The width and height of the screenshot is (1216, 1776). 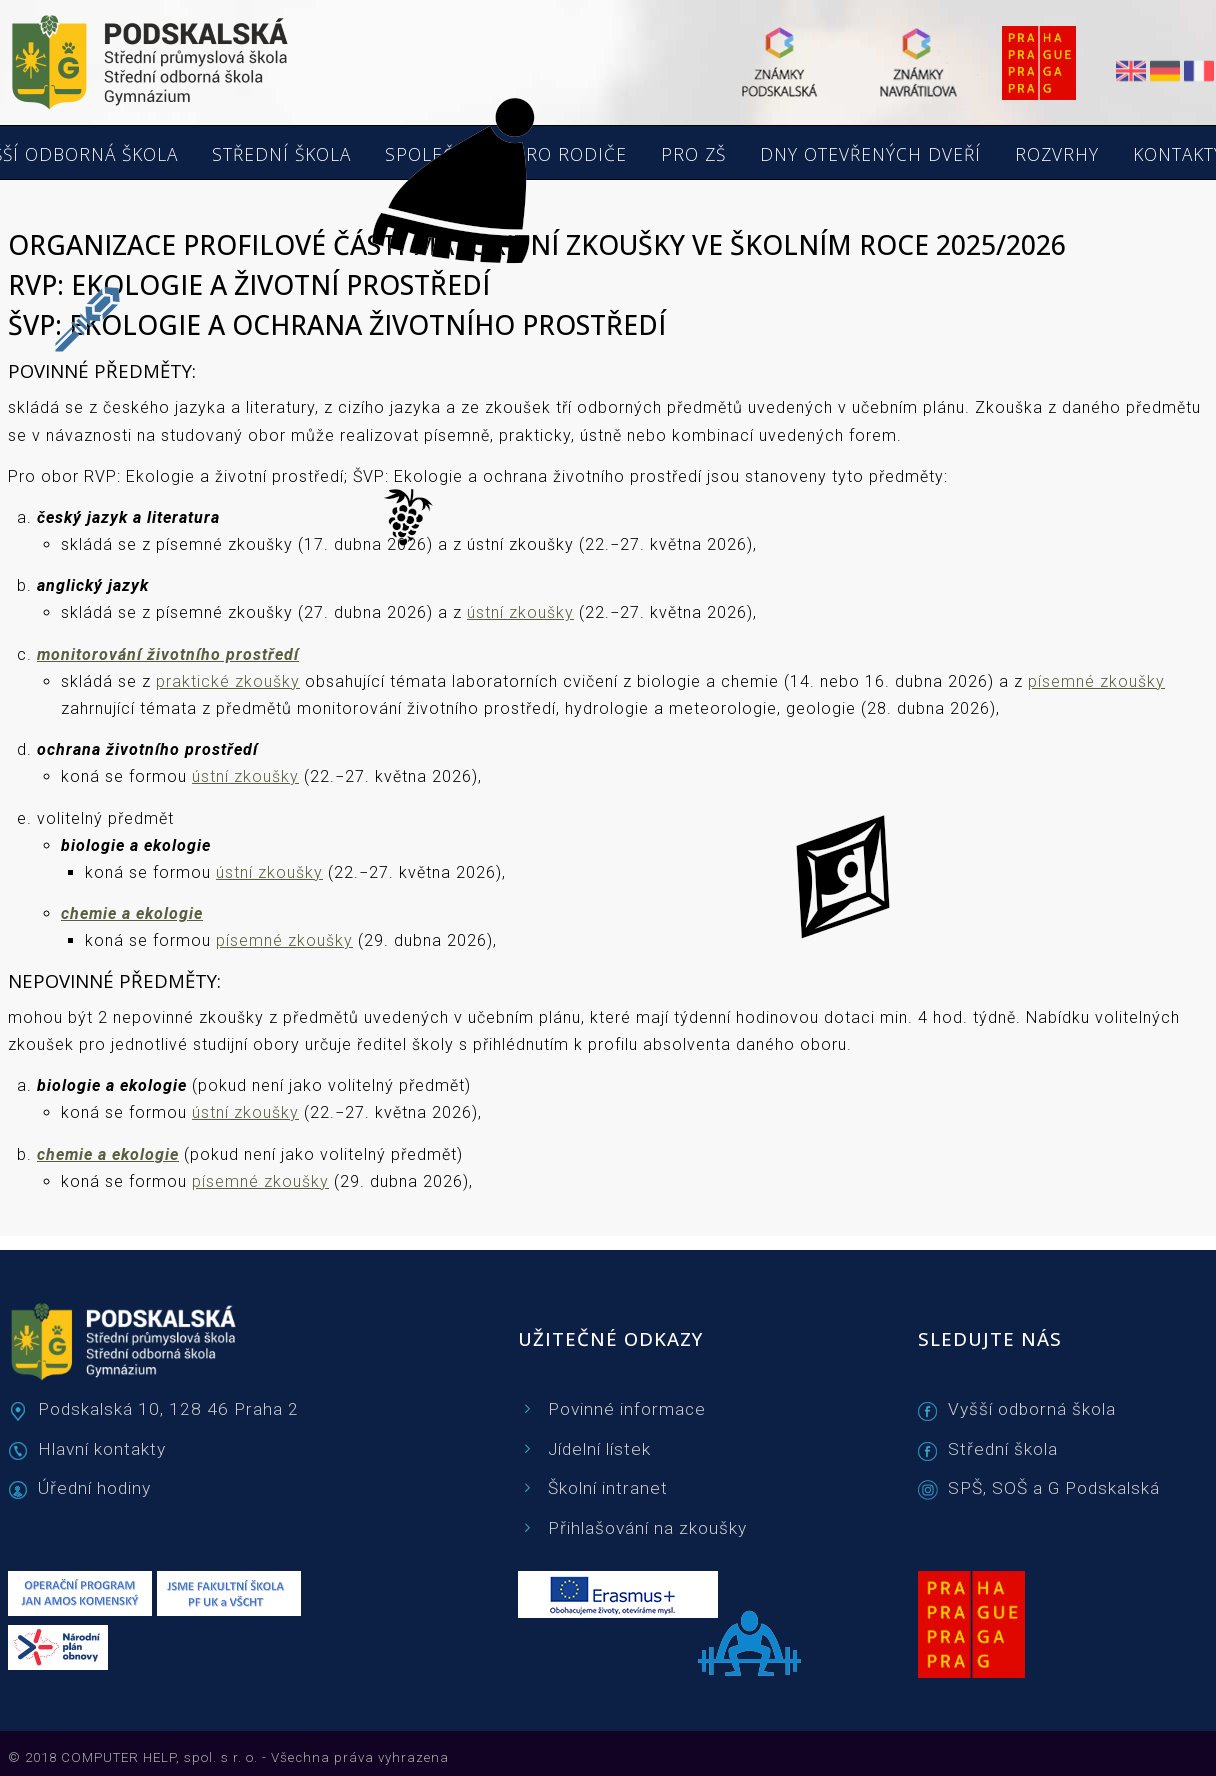 I want to click on cast a spell or use magic ability, so click(x=88, y=319).